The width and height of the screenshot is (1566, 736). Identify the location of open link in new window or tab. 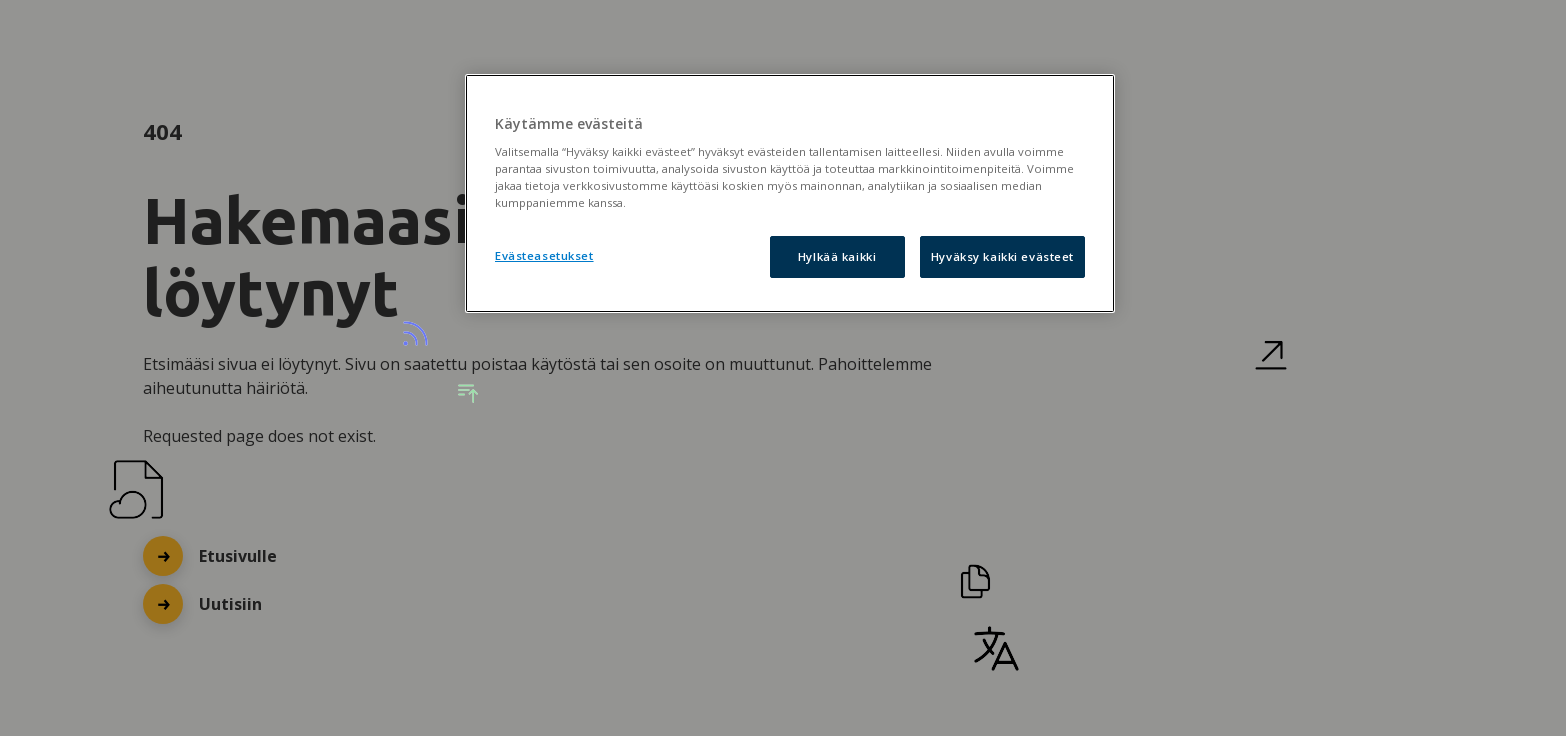
(1271, 354).